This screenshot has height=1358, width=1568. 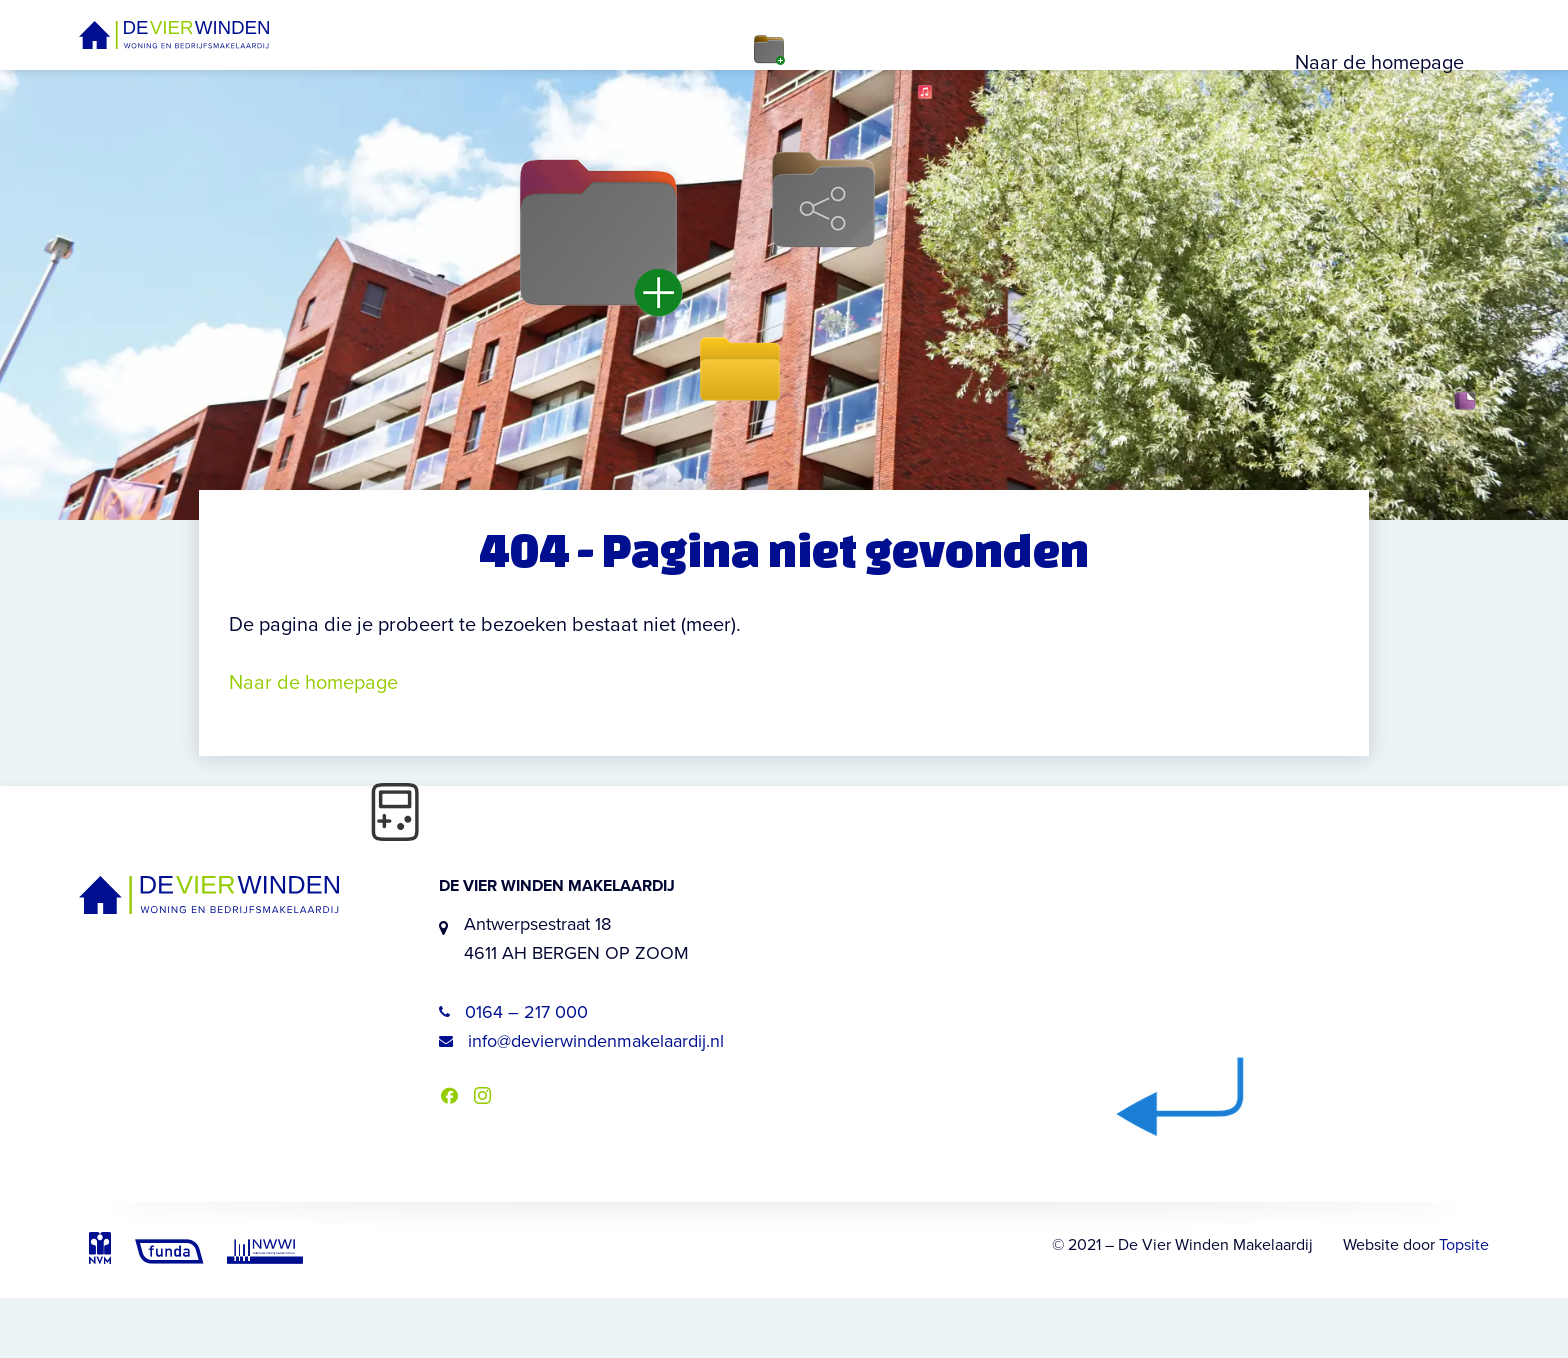 What do you see at coordinates (823, 199) in the screenshot?
I see `access your public shared files folder` at bounding box center [823, 199].